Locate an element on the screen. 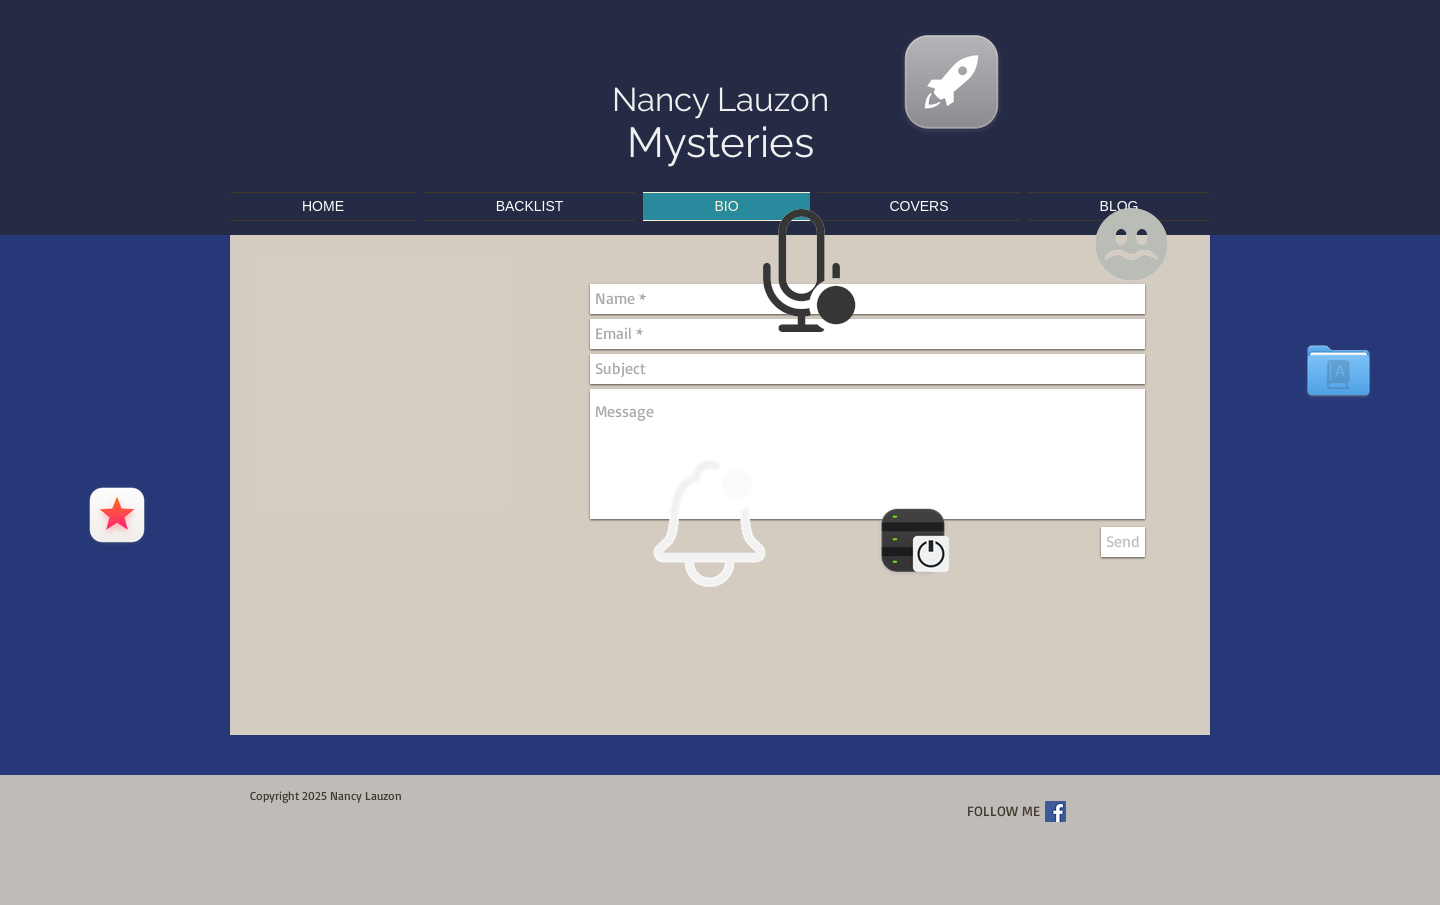 The height and width of the screenshot is (905, 1440). access startup and login session preferences is located at coordinates (951, 83).